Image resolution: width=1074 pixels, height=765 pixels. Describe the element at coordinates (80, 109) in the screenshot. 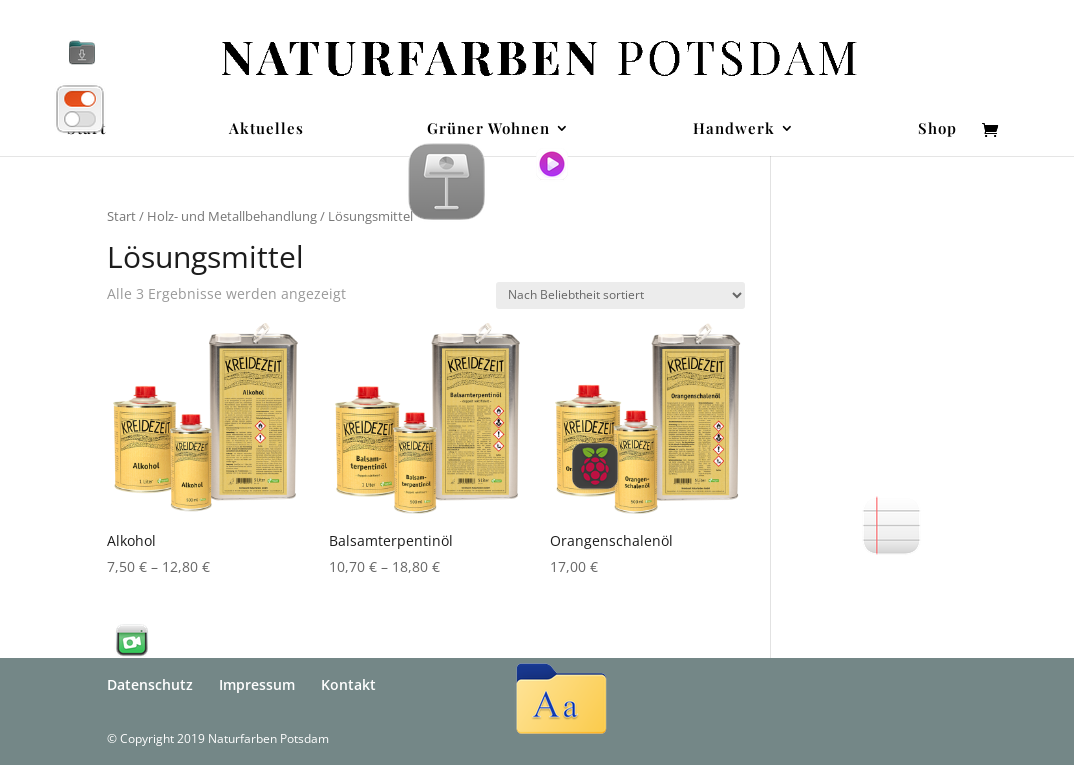

I see `open unity tweak tool settings` at that location.